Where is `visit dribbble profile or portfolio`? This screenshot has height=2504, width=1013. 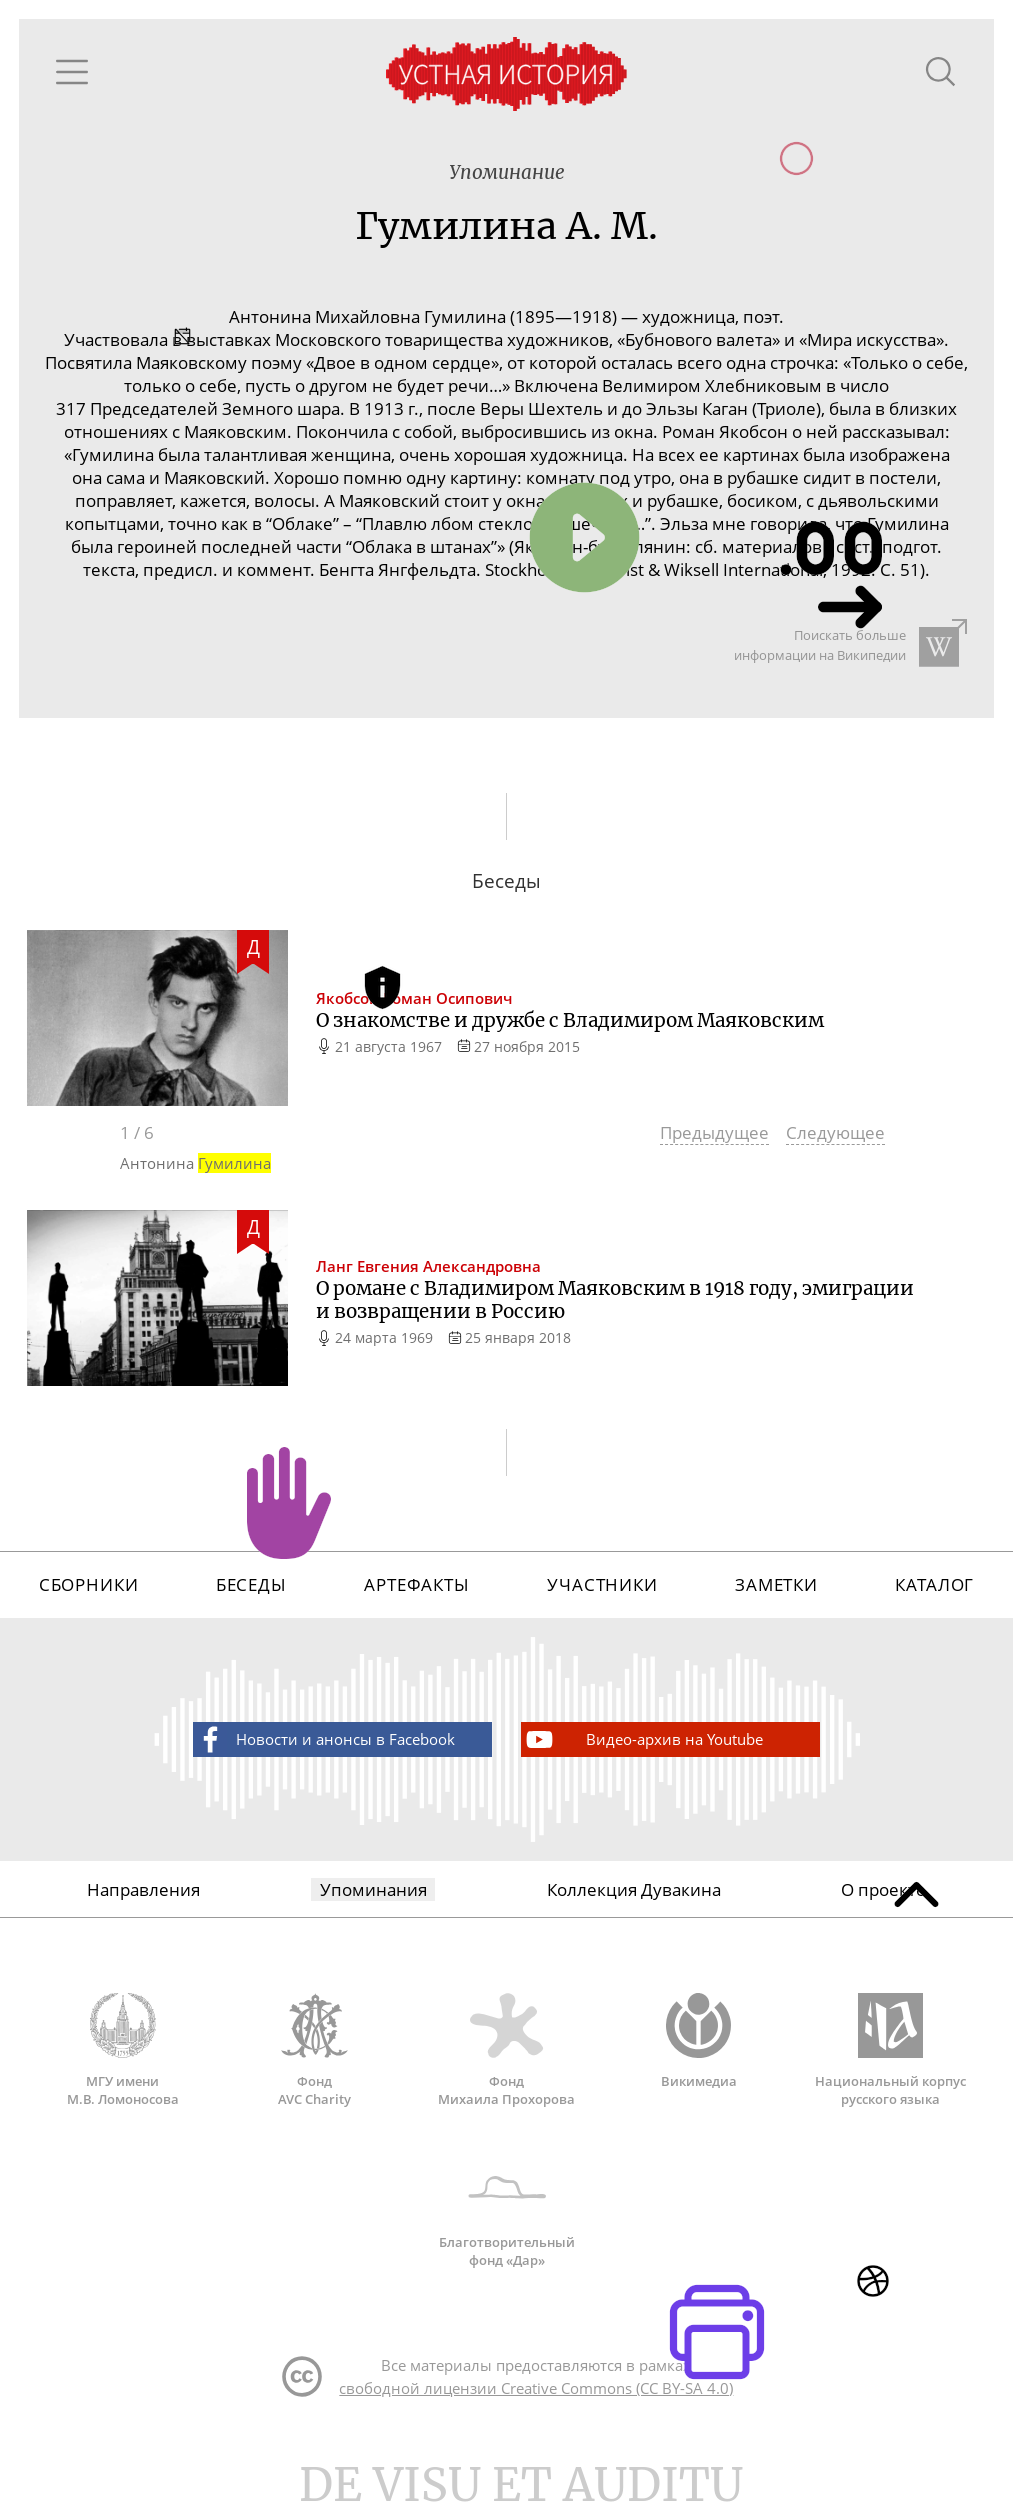
visit dribbble profile or portfolio is located at coordinates (873, 2281).